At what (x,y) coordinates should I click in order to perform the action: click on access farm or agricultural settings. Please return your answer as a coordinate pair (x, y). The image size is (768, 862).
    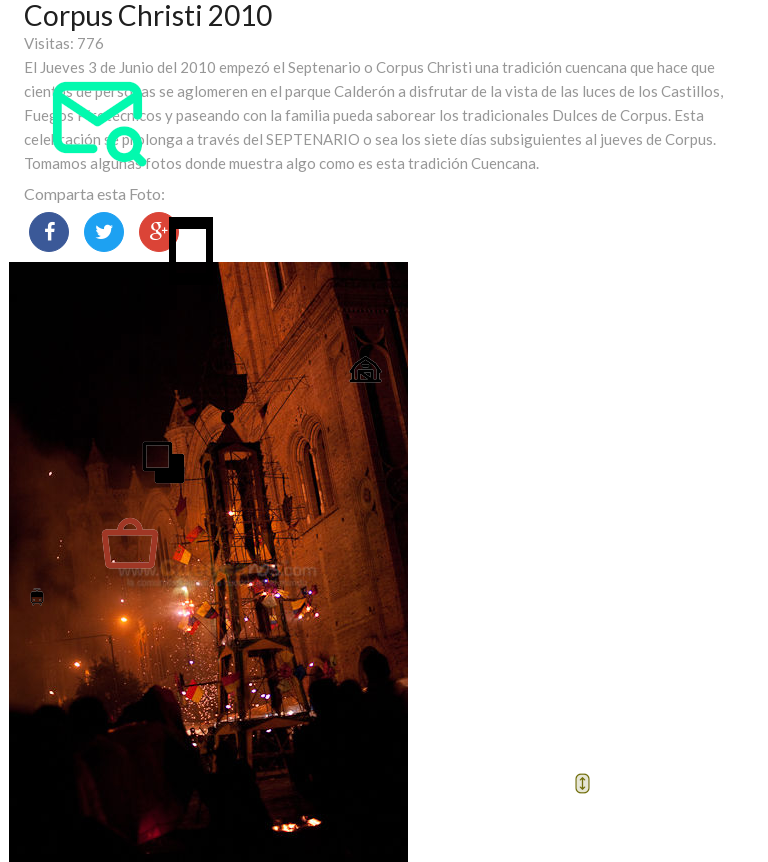
    Looking at the image, I should click on (365, 371).